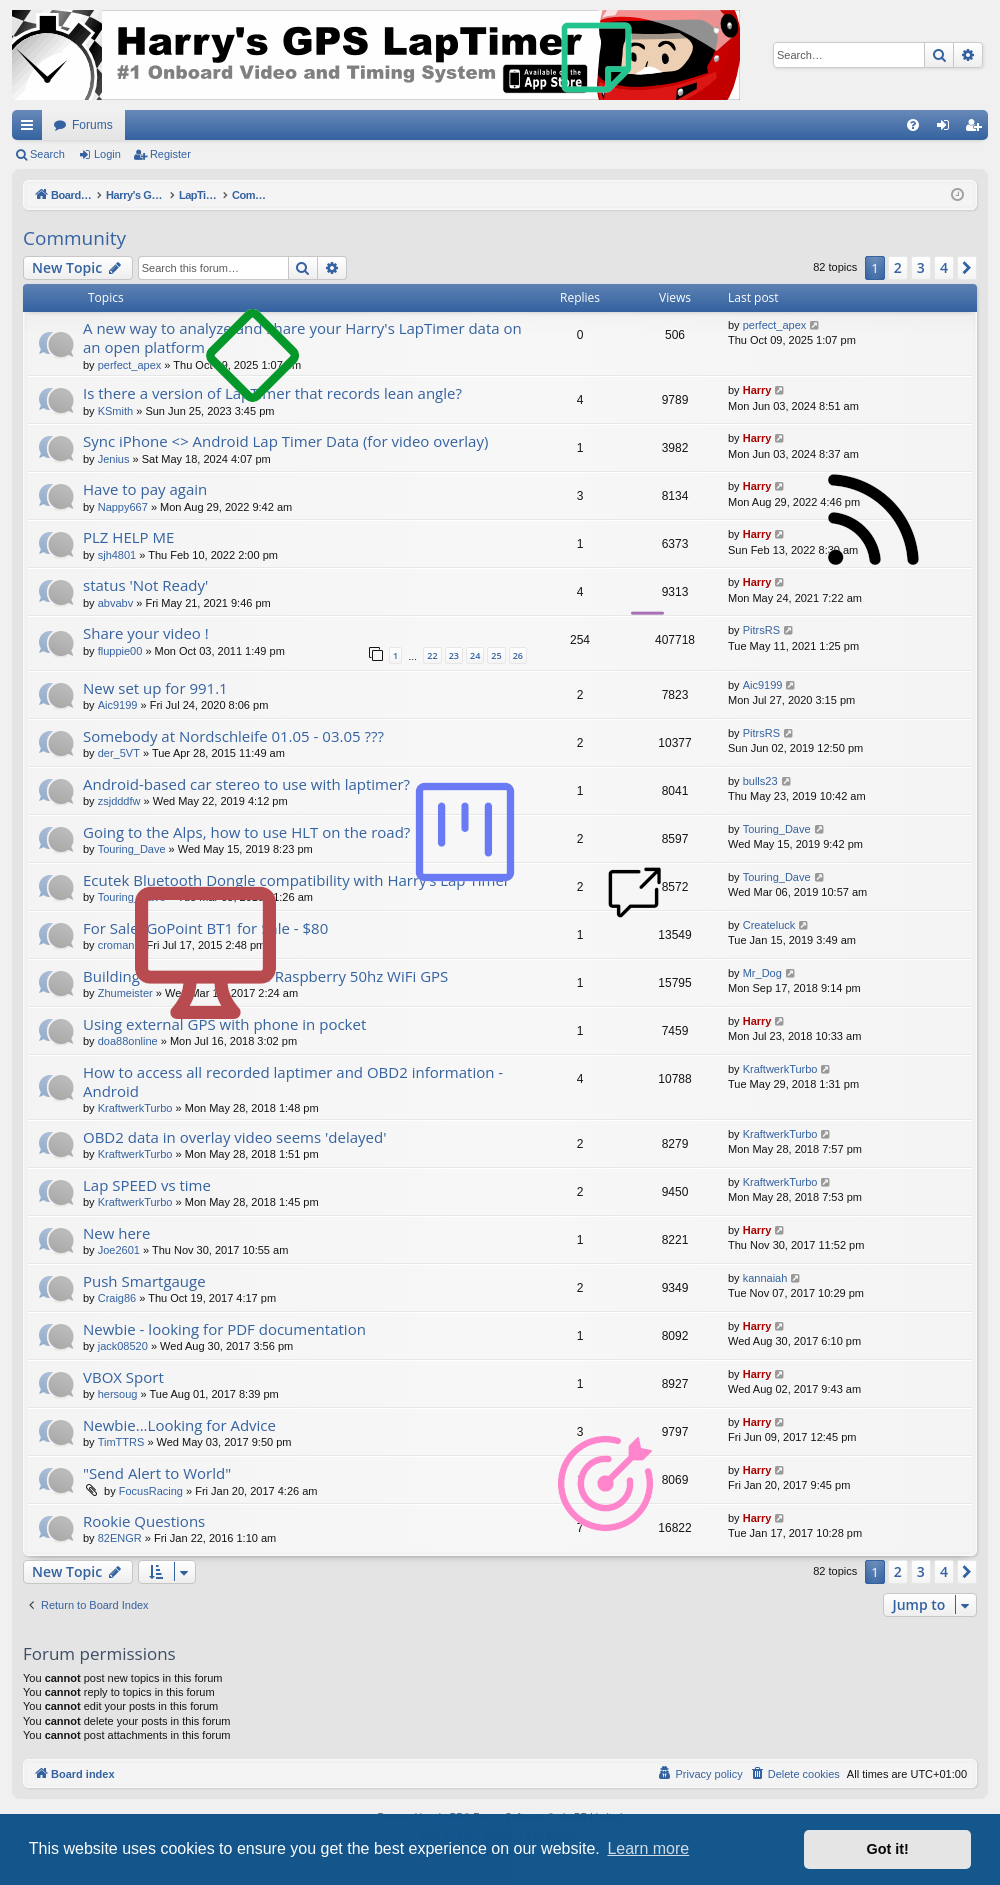 The image size is (1000, 1885). What do you see at coordinates (873, 519) in the screenshot?
I see `subscribe to RSS feed` at bounding box center [873, 519].